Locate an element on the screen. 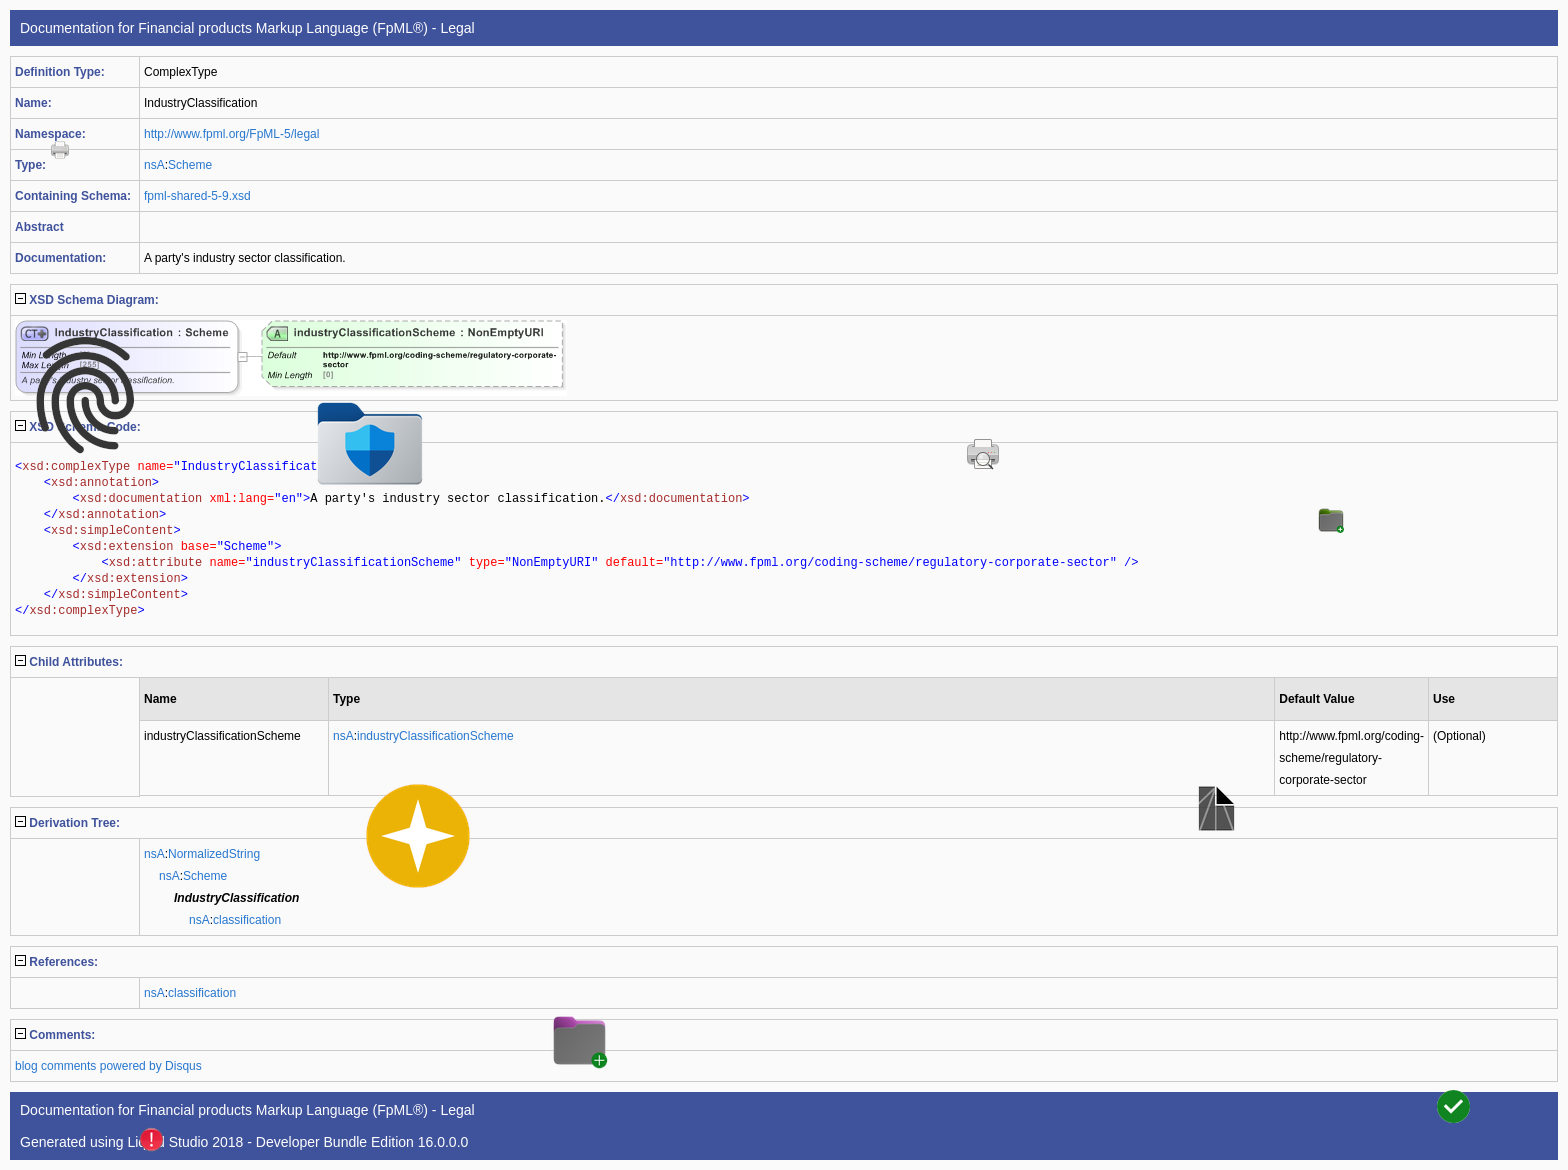  print the current document is located at coordinates (60, 150).